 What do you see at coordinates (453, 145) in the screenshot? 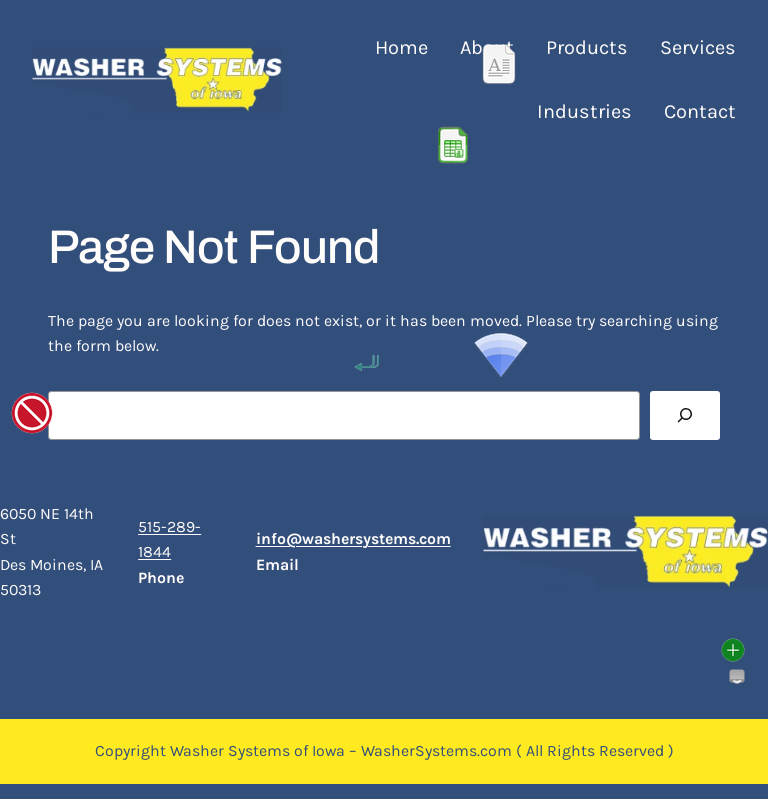
I see `open a spreadsheet file` at bounding box center [453, 145].